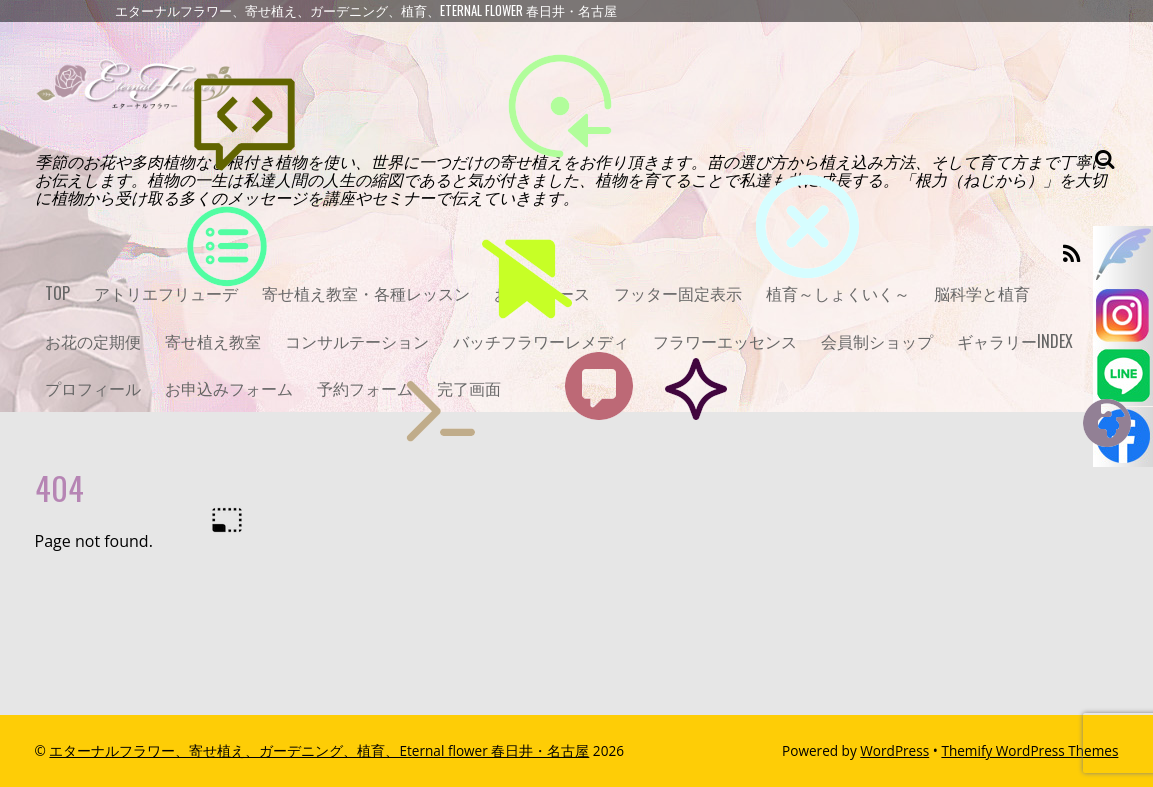  What do you see at coordinates (227, 520) in the screenshot?
I see `resize image to smaller dimensions` at bounding box center [227, 520].